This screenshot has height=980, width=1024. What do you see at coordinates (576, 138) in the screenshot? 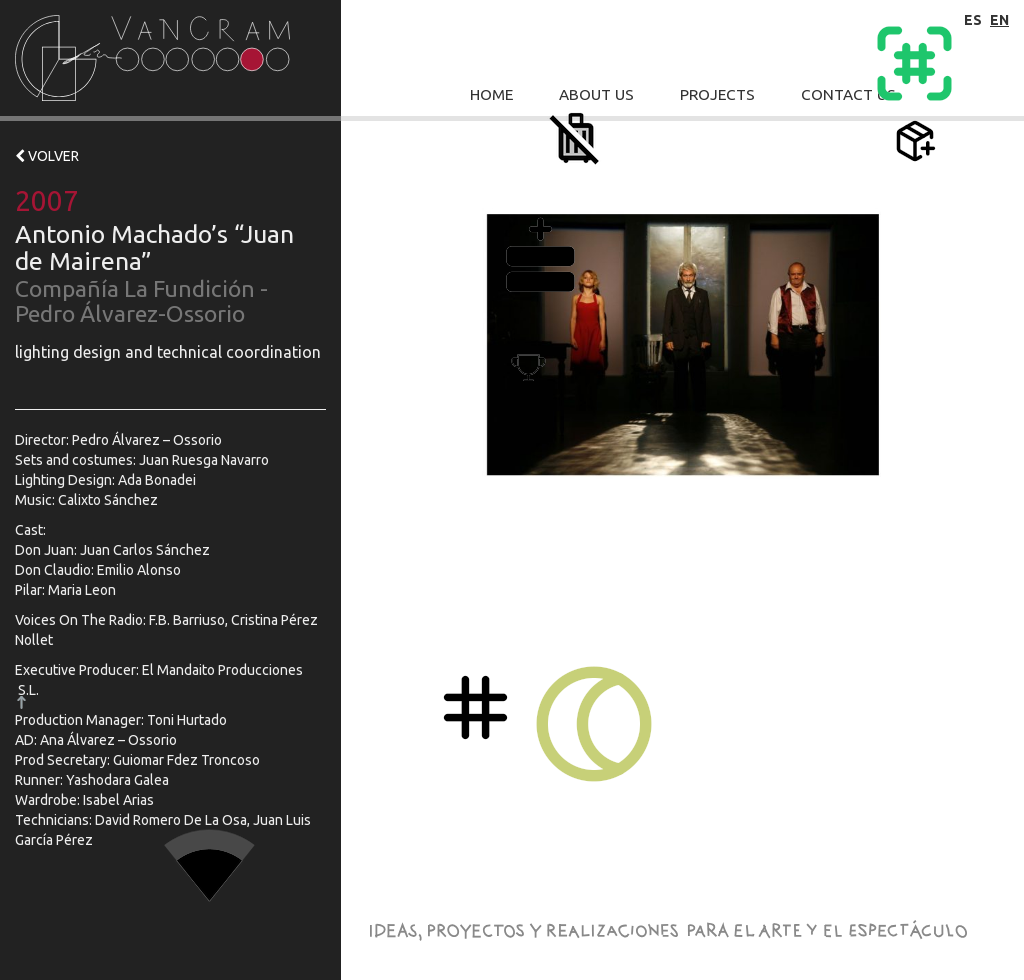
I see `no luggage allowed in this area` at bounding box center [576, 138].